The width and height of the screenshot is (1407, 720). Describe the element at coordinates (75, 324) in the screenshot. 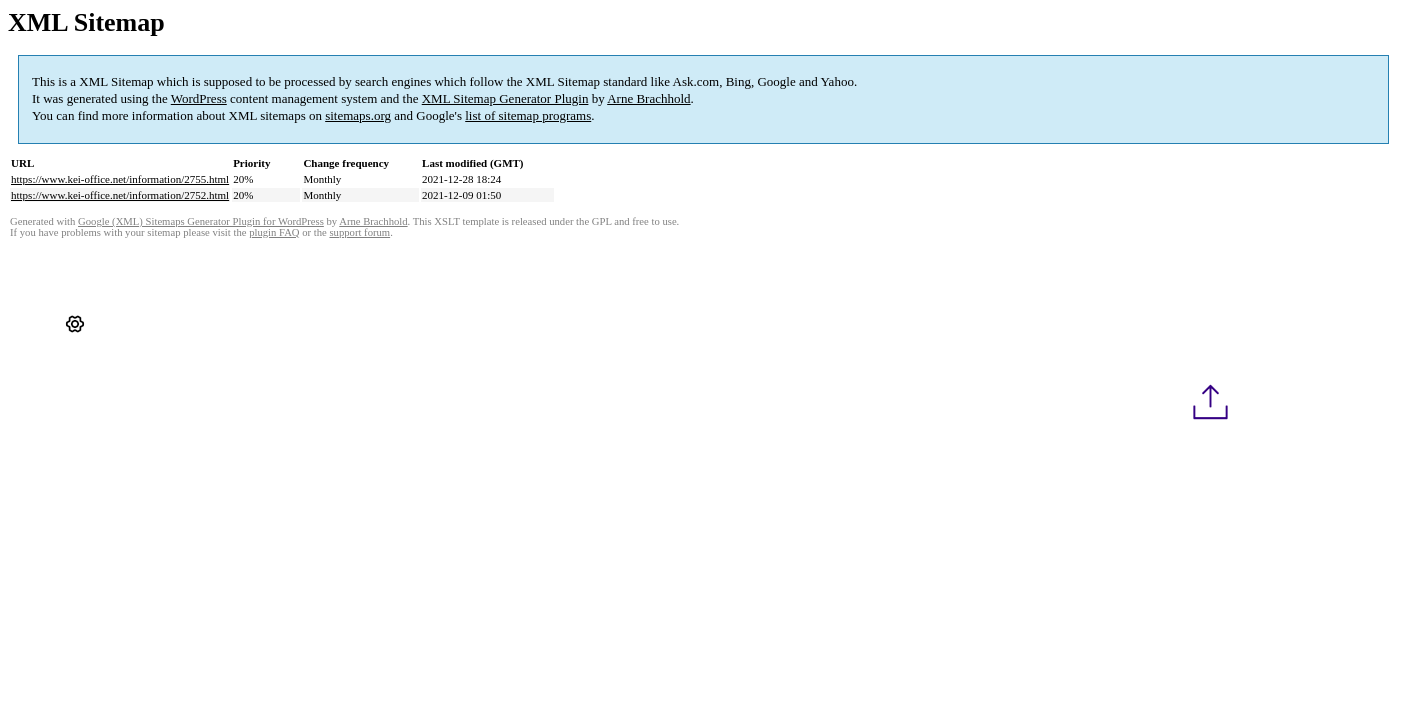

I see `access settings or preferences` at that location.